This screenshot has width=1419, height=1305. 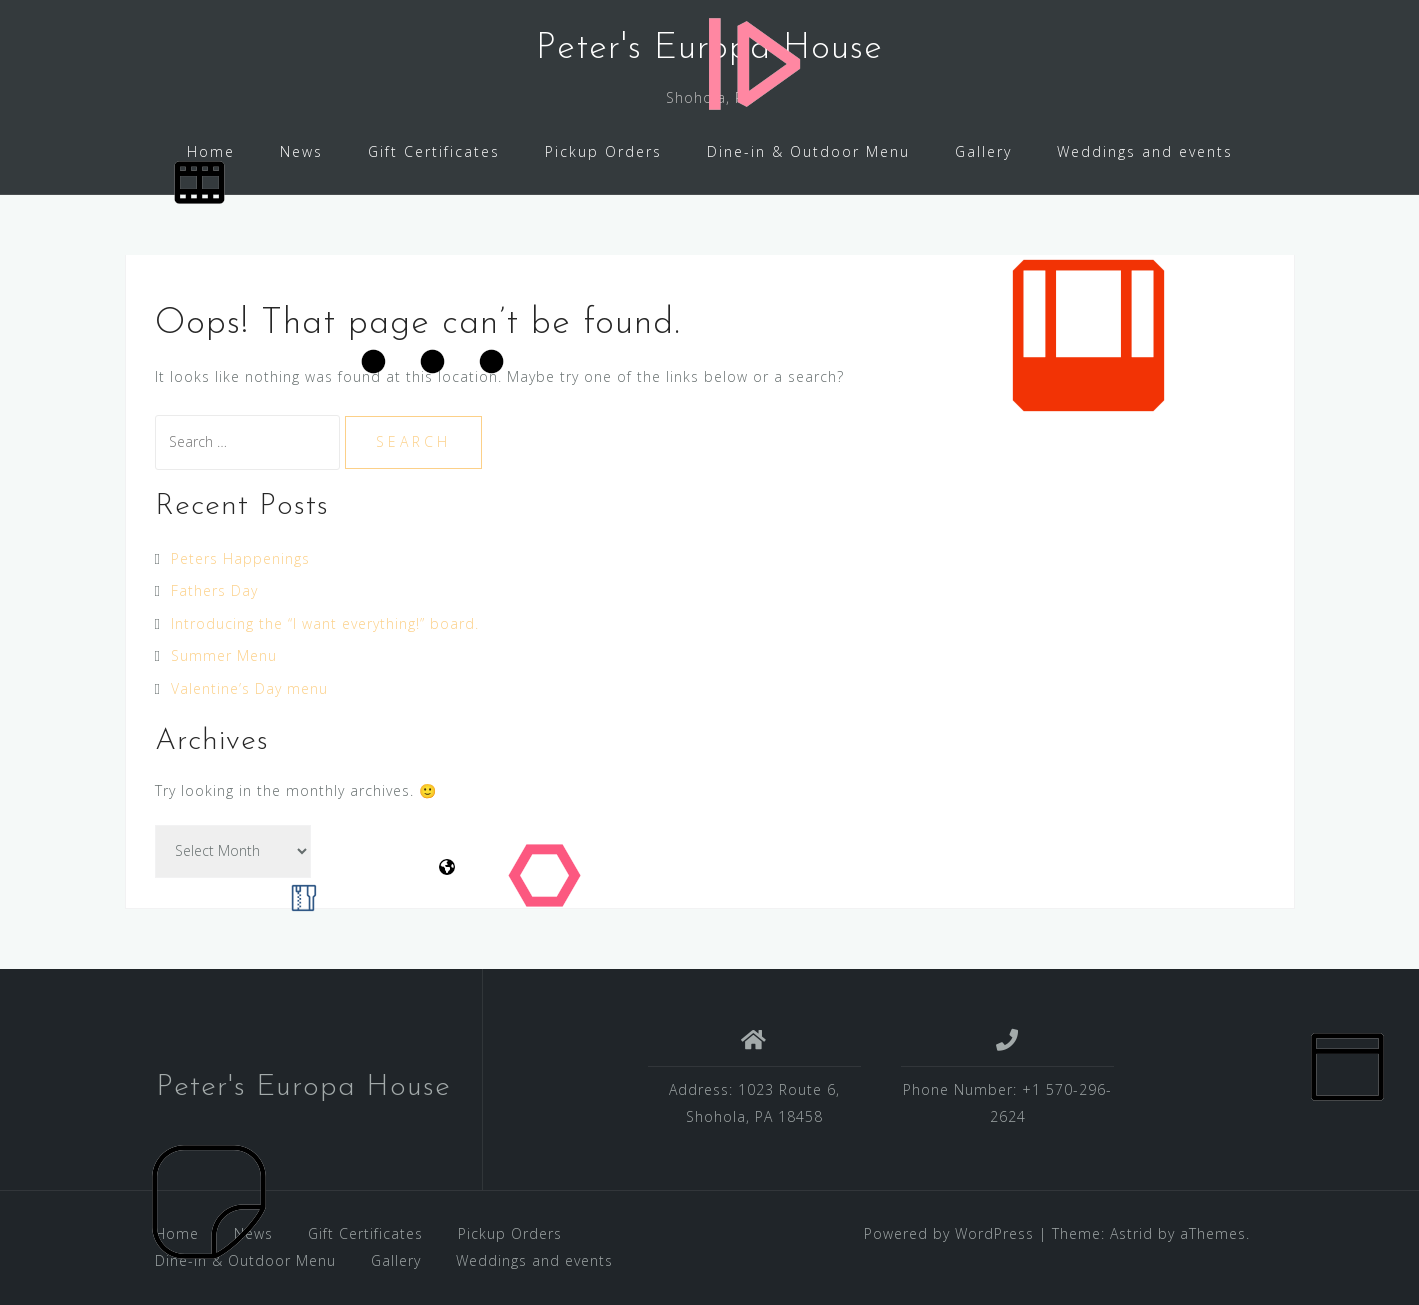 I want to click on open in browser window, so click(x=1347, y=1069).